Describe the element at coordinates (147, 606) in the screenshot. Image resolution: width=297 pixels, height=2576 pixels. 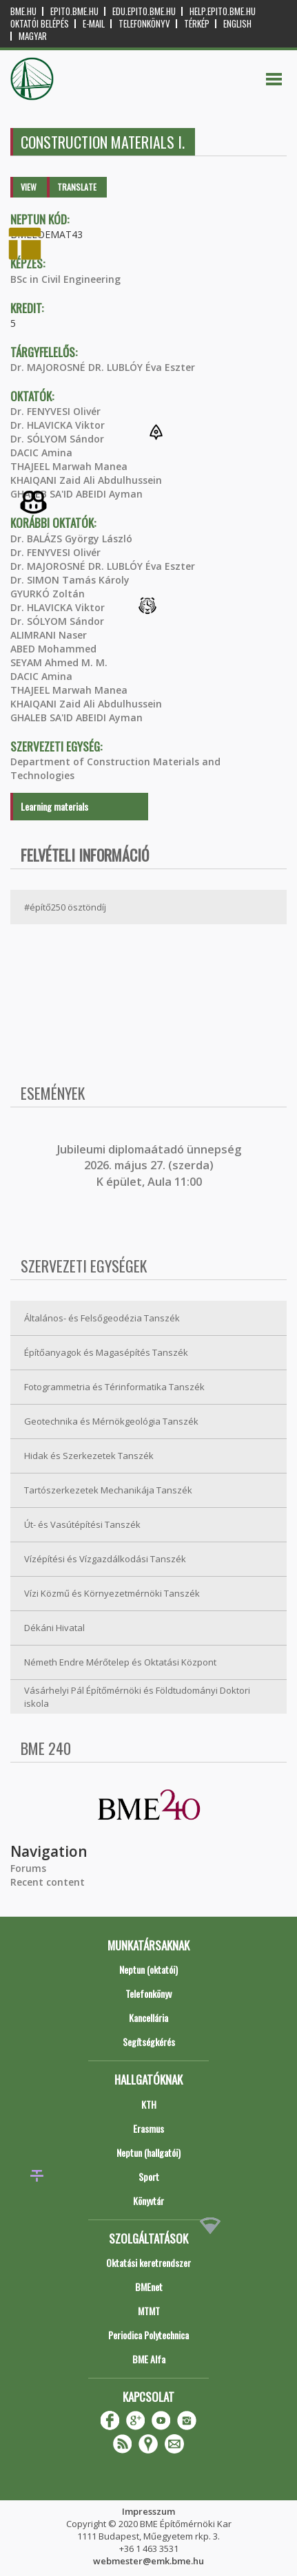
I see `timescale database branding or product link` at that location.